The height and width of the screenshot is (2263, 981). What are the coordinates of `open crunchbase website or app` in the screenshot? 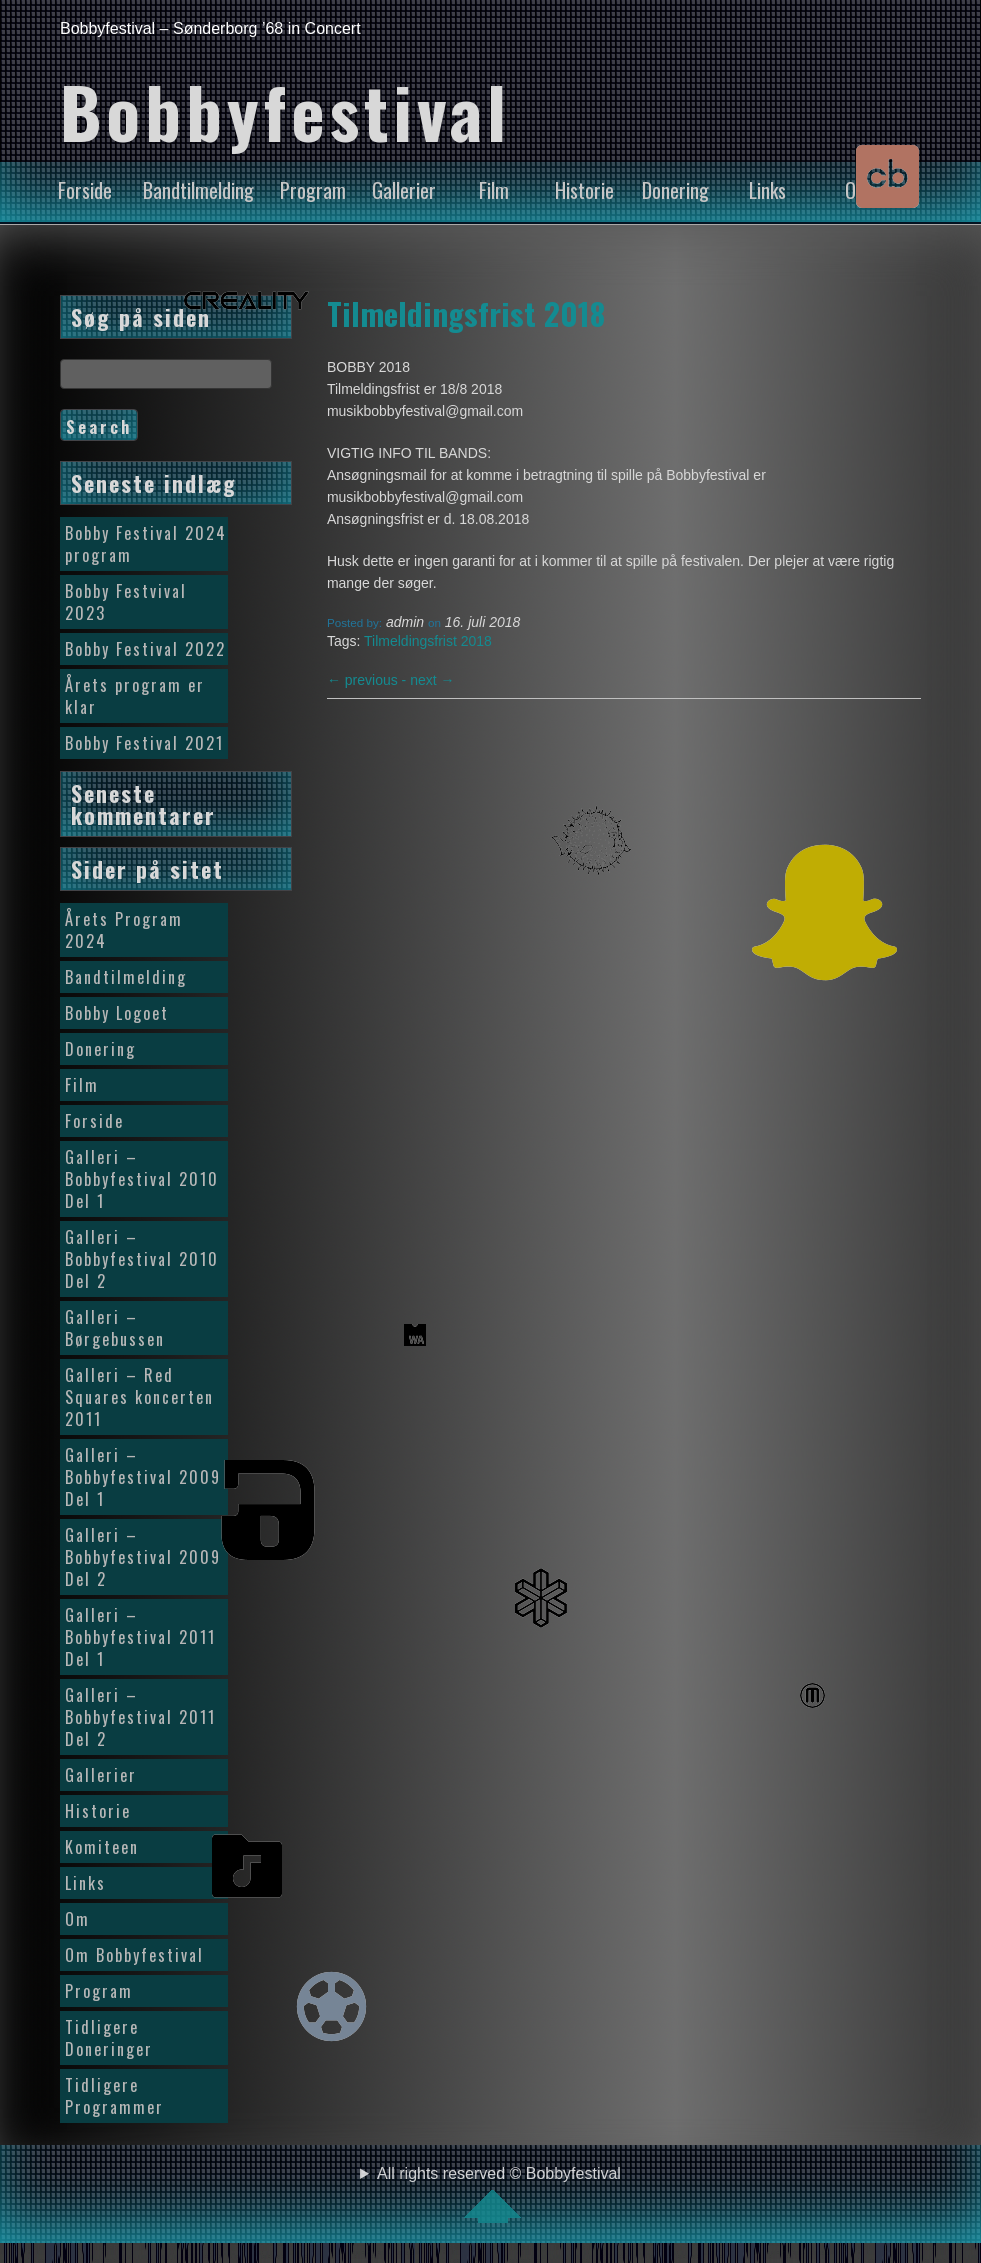 It's located at (887, 176).